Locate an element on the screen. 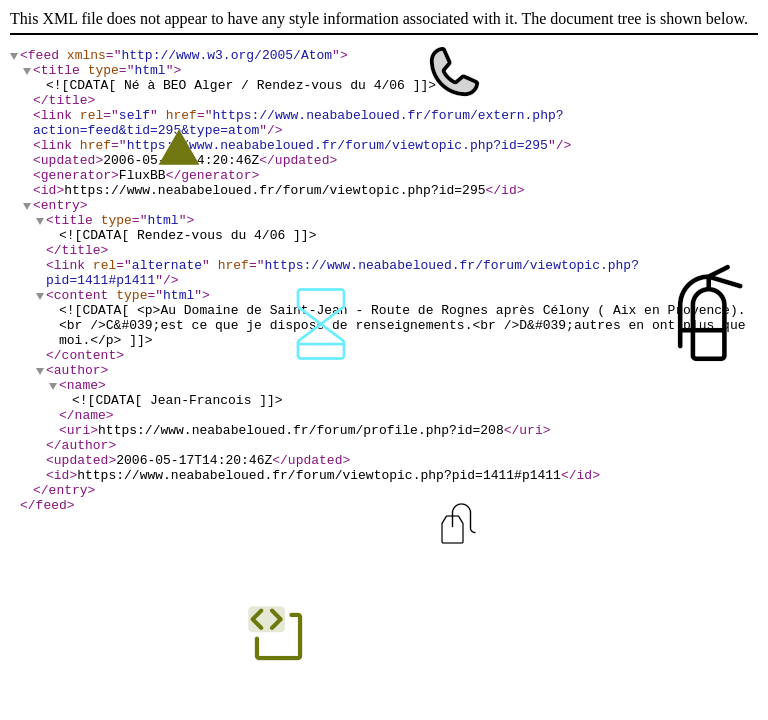  insert a code block or snippet is located at coordinates (278, 636).